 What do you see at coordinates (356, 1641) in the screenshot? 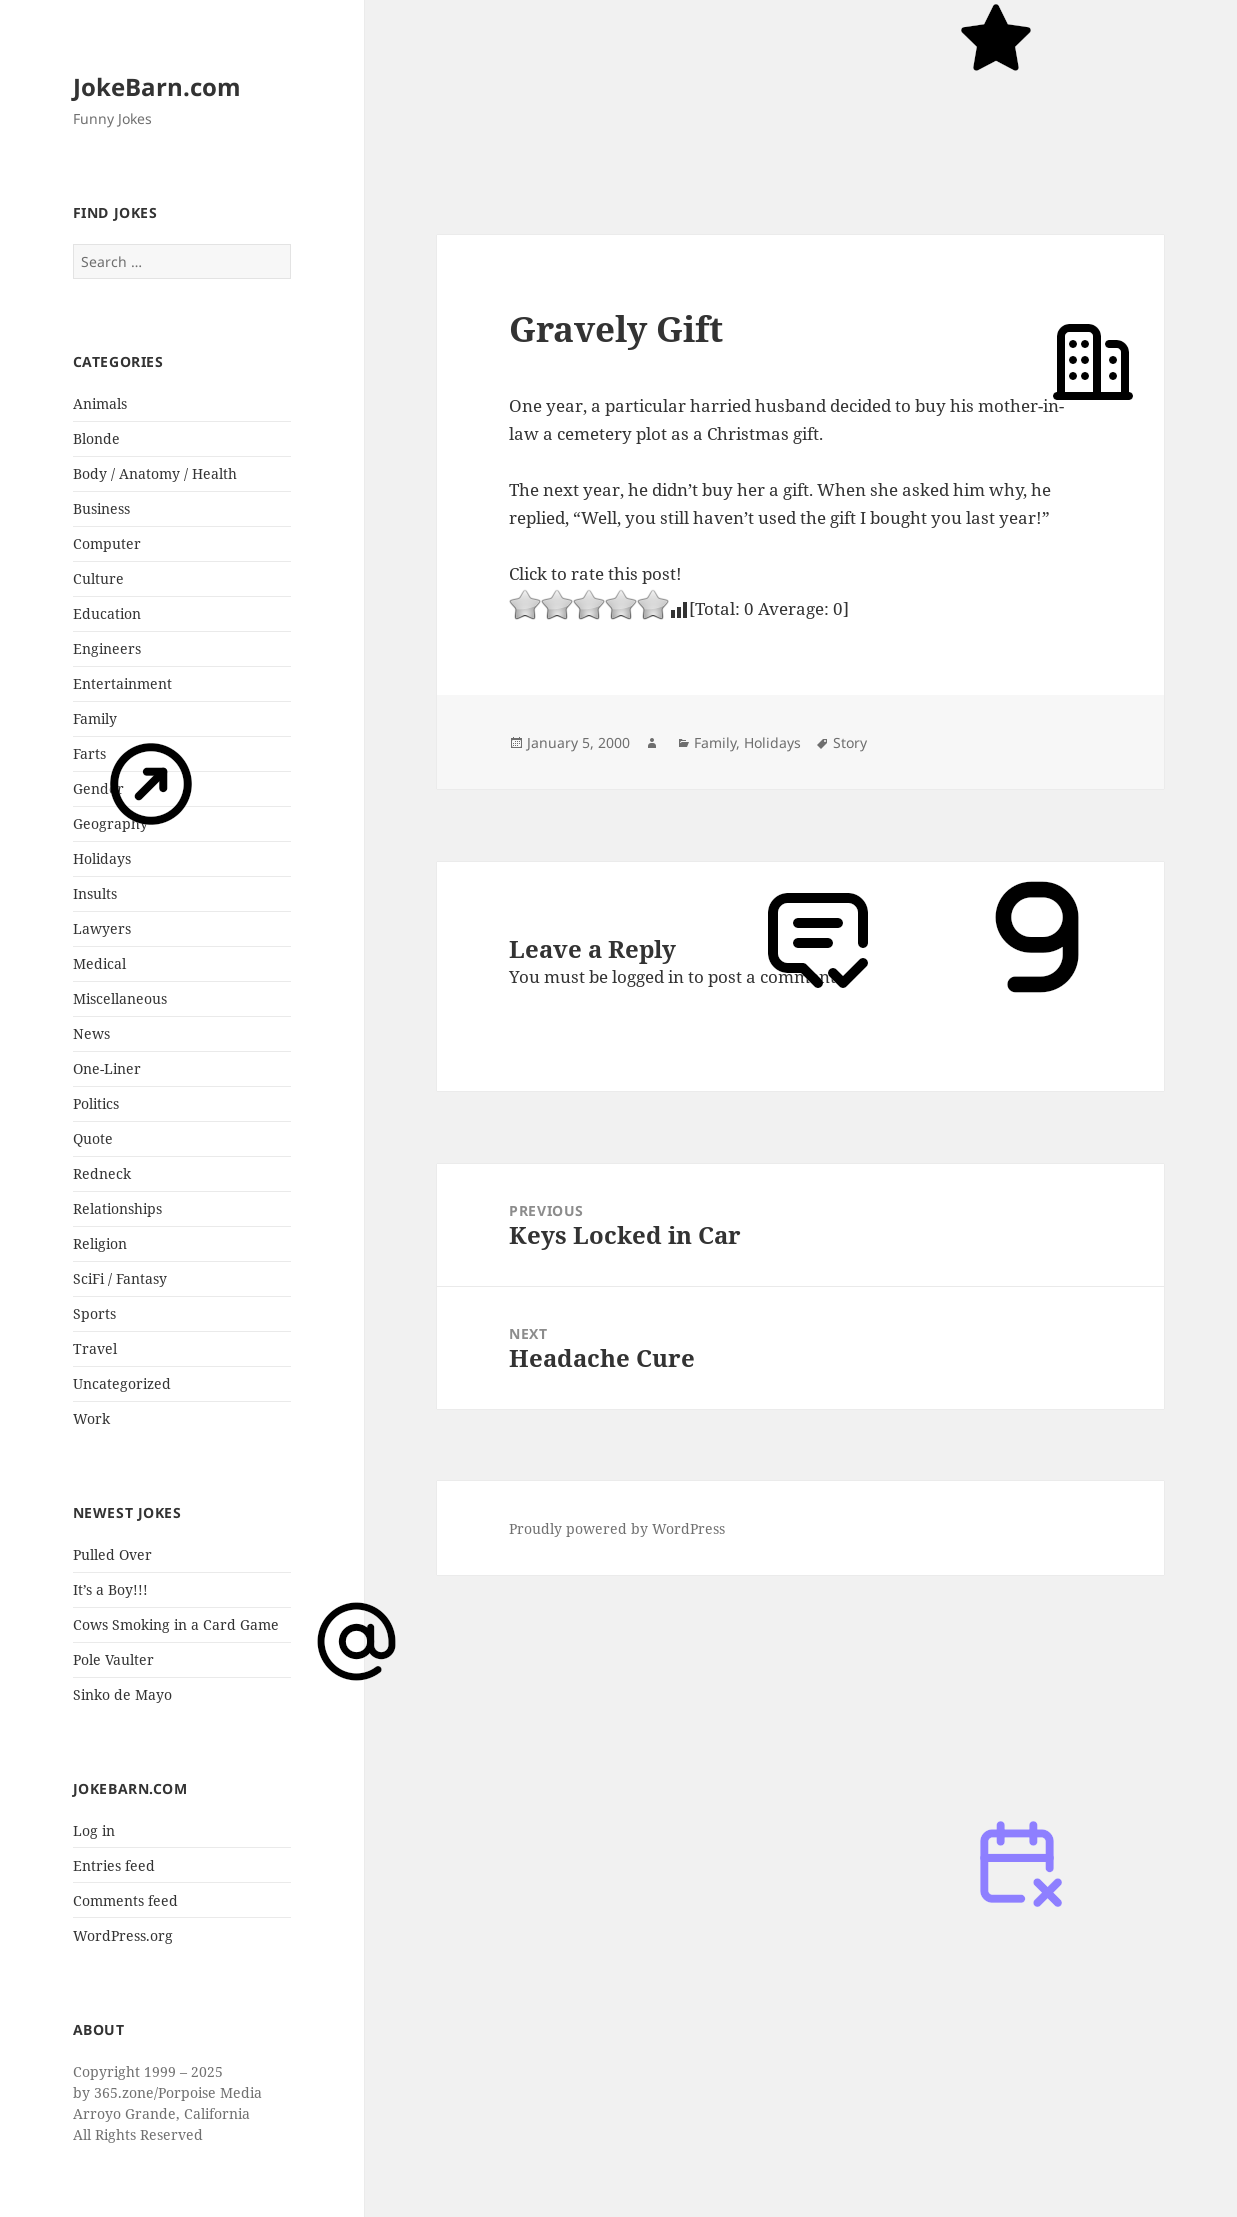
I see `mention a user in a post or comment` at bounding box center [356, 1641].